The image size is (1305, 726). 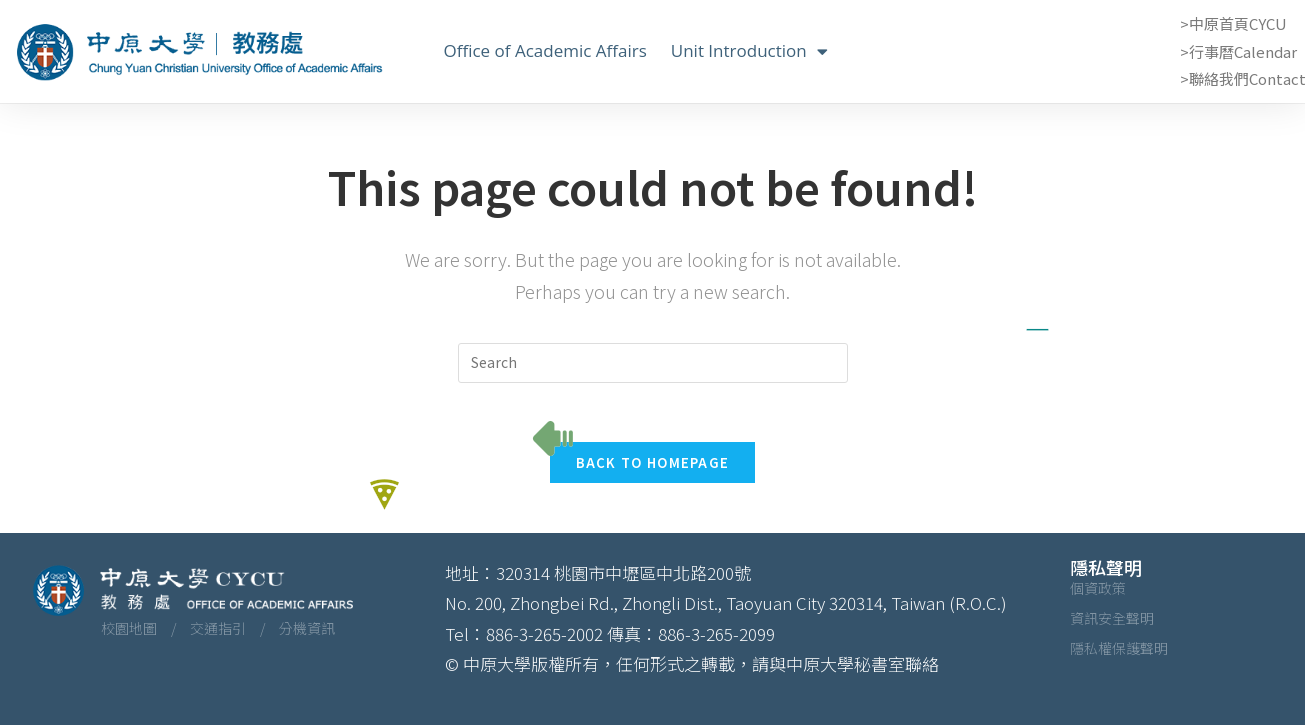 What do you see at coordinates (1037, 330) in the screenshot?
I see `remove an item from a list` at bounding box center [1037, 330].